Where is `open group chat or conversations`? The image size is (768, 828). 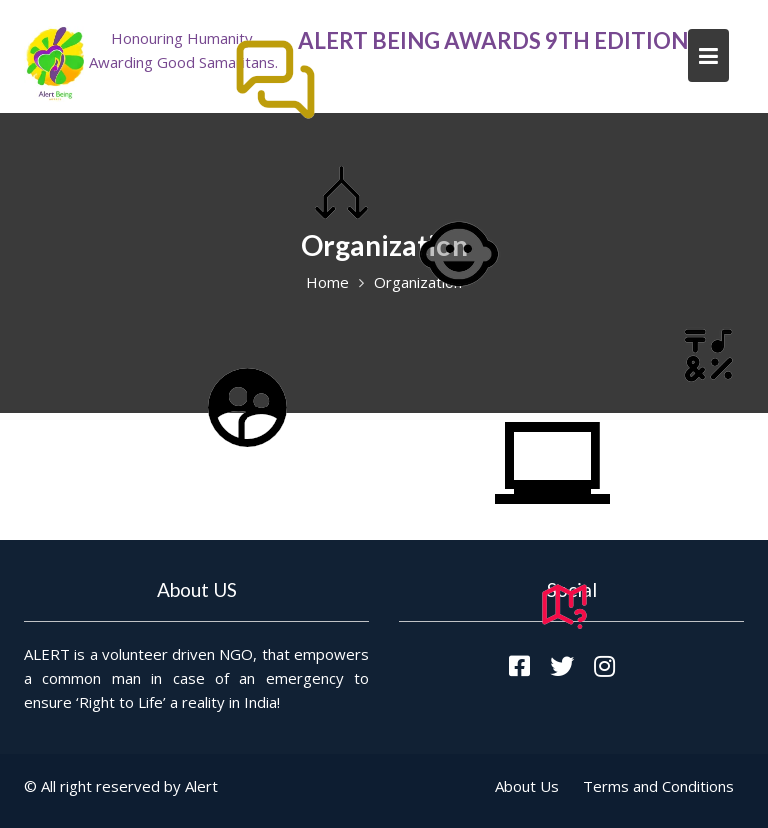
open group chat or conversations is located at coordinates (275, 79).